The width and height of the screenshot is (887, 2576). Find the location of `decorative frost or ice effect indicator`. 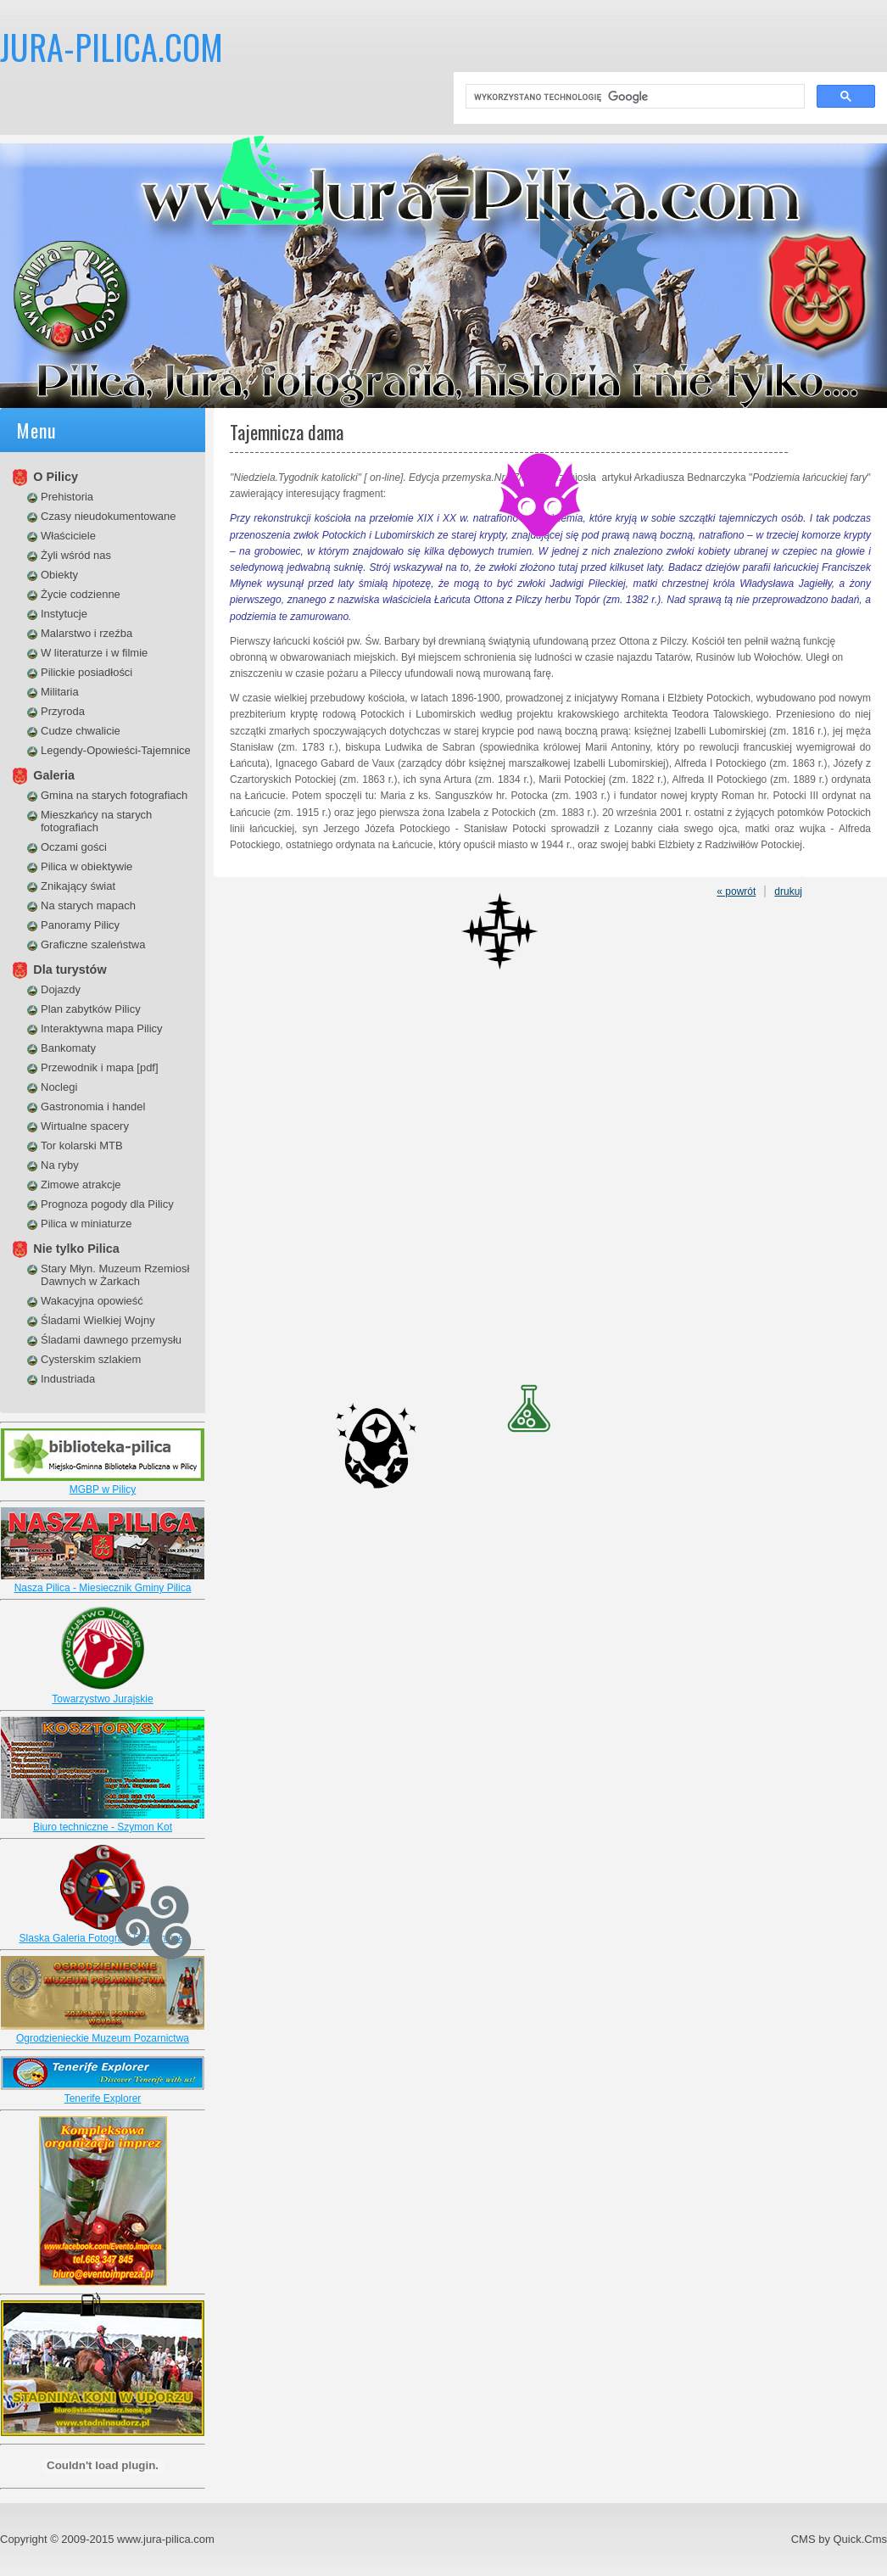

decorative frost or ice effect indicator is located at coordinates (499, 930).